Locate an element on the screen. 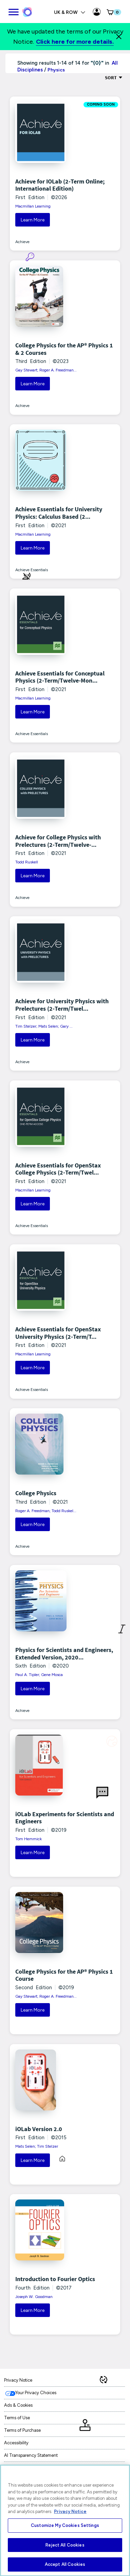 The height and width of the screenshot is (2576, 130). navigate to home screen is located at coordinates (62, 2159).